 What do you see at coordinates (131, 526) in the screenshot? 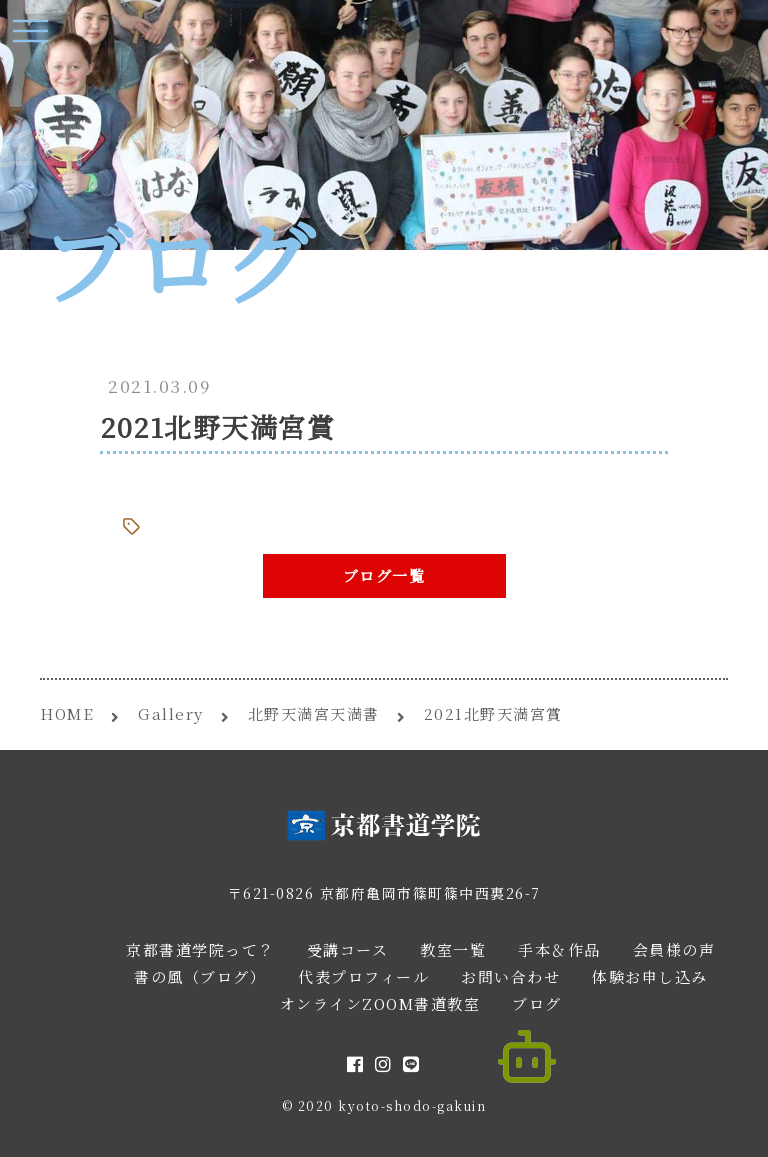
I see `add or manage tags` at bounding box center [131, 526].